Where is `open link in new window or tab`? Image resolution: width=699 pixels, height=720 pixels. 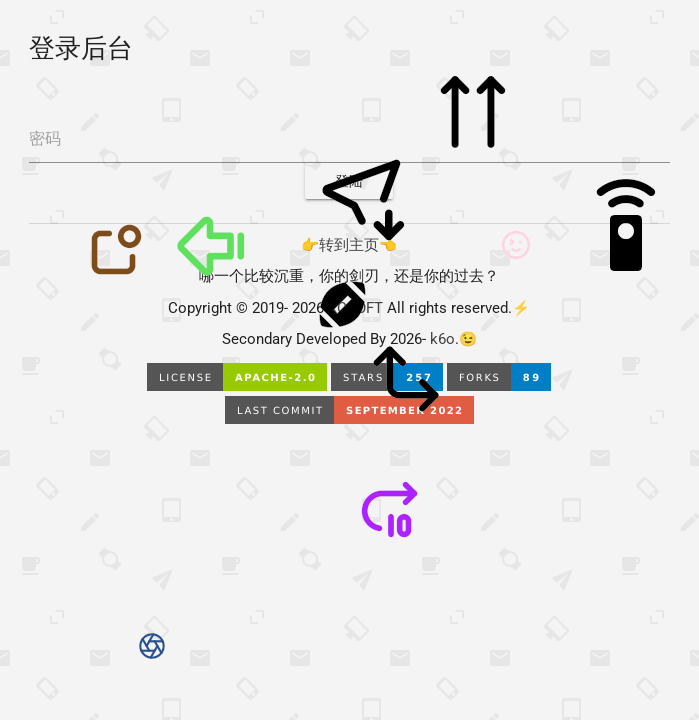
open link in new window or tab is located at coordinates (406, 379).